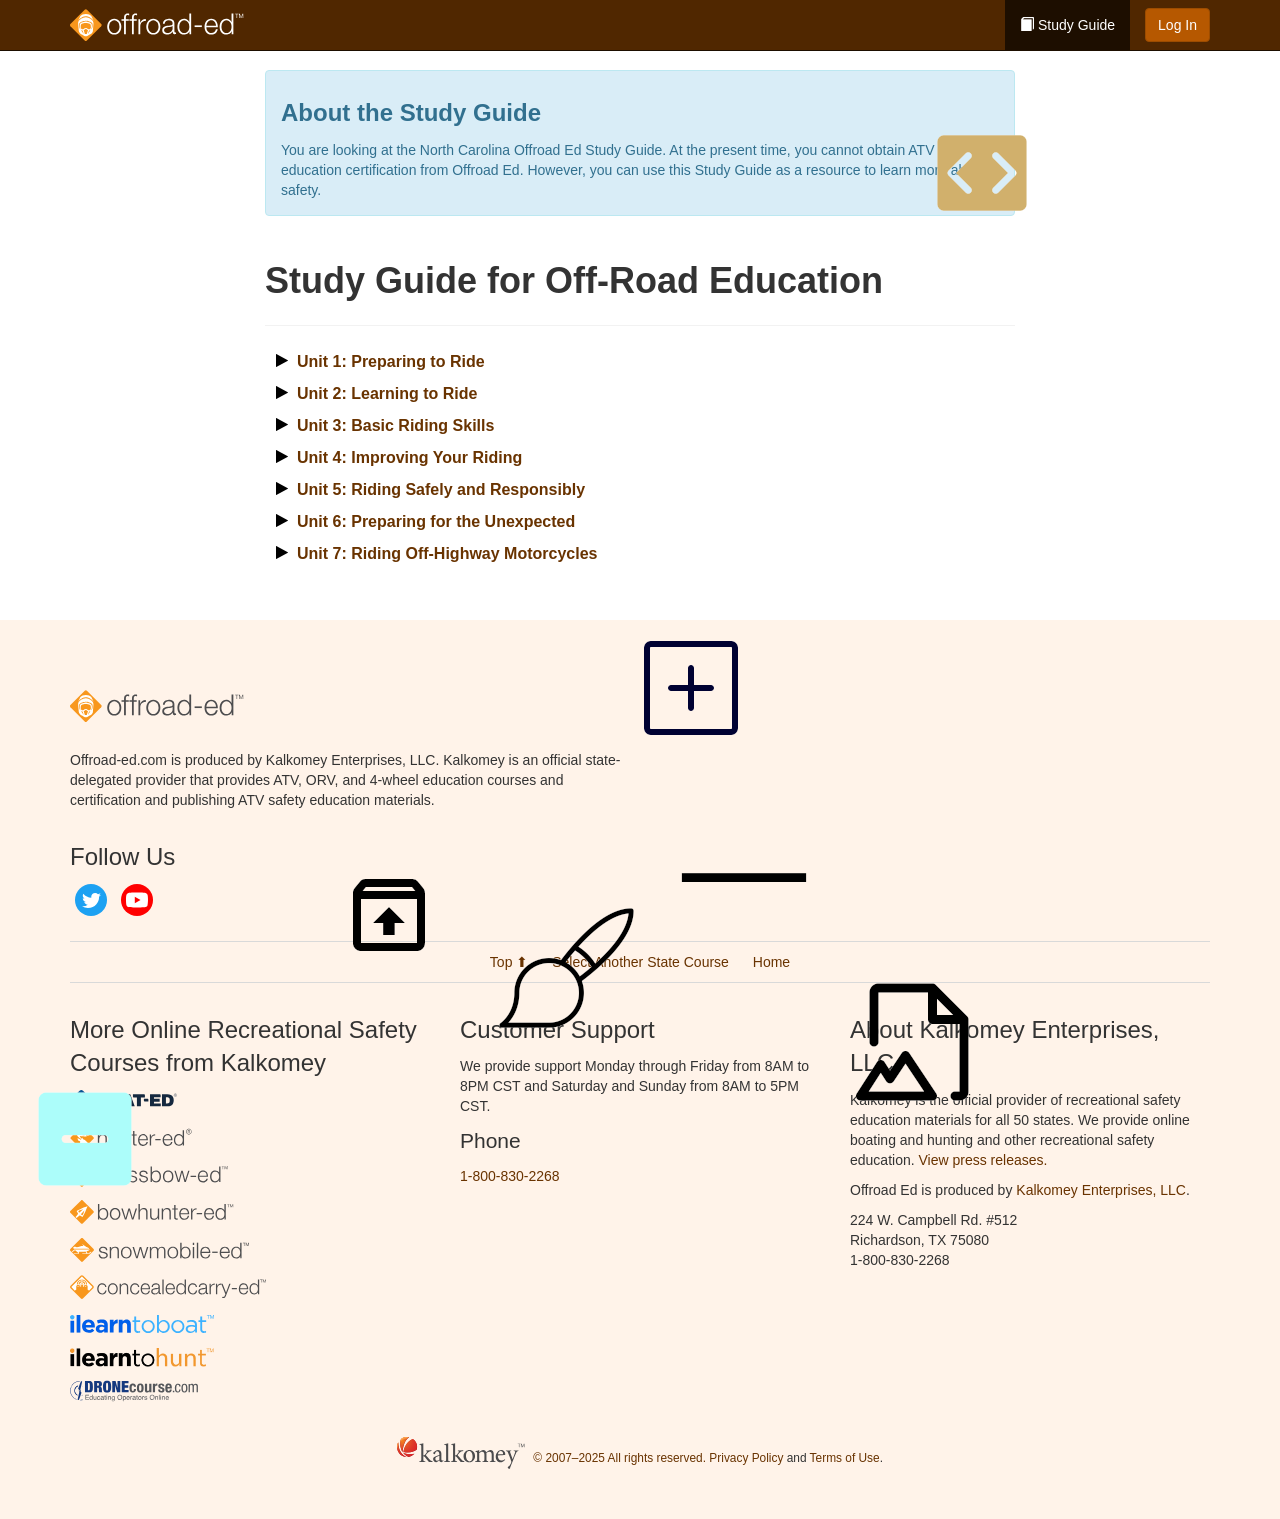  Describe the element at coordinates (744, 882) in the screenshot. I see `remove an item from a list` at that location.